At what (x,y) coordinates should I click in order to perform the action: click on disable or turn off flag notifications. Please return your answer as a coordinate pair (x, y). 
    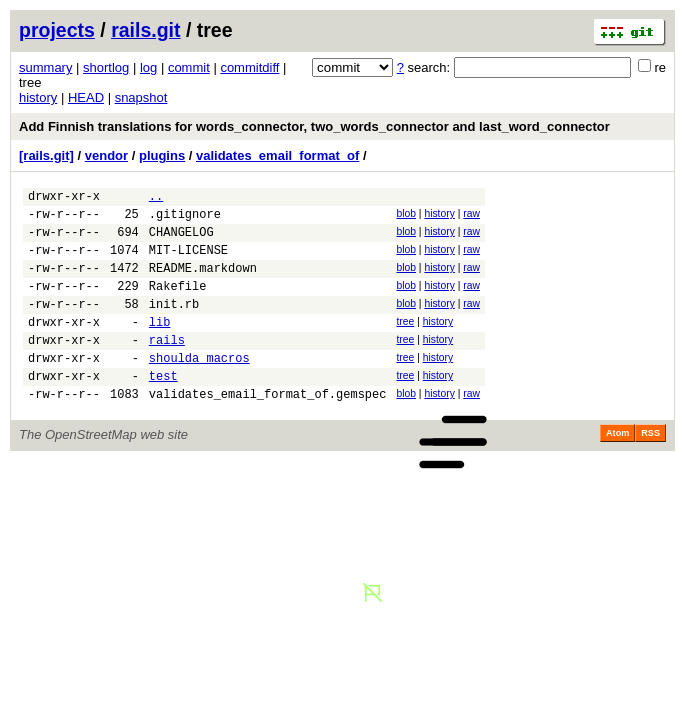
    Looking at the image, I should click on (372, 592).